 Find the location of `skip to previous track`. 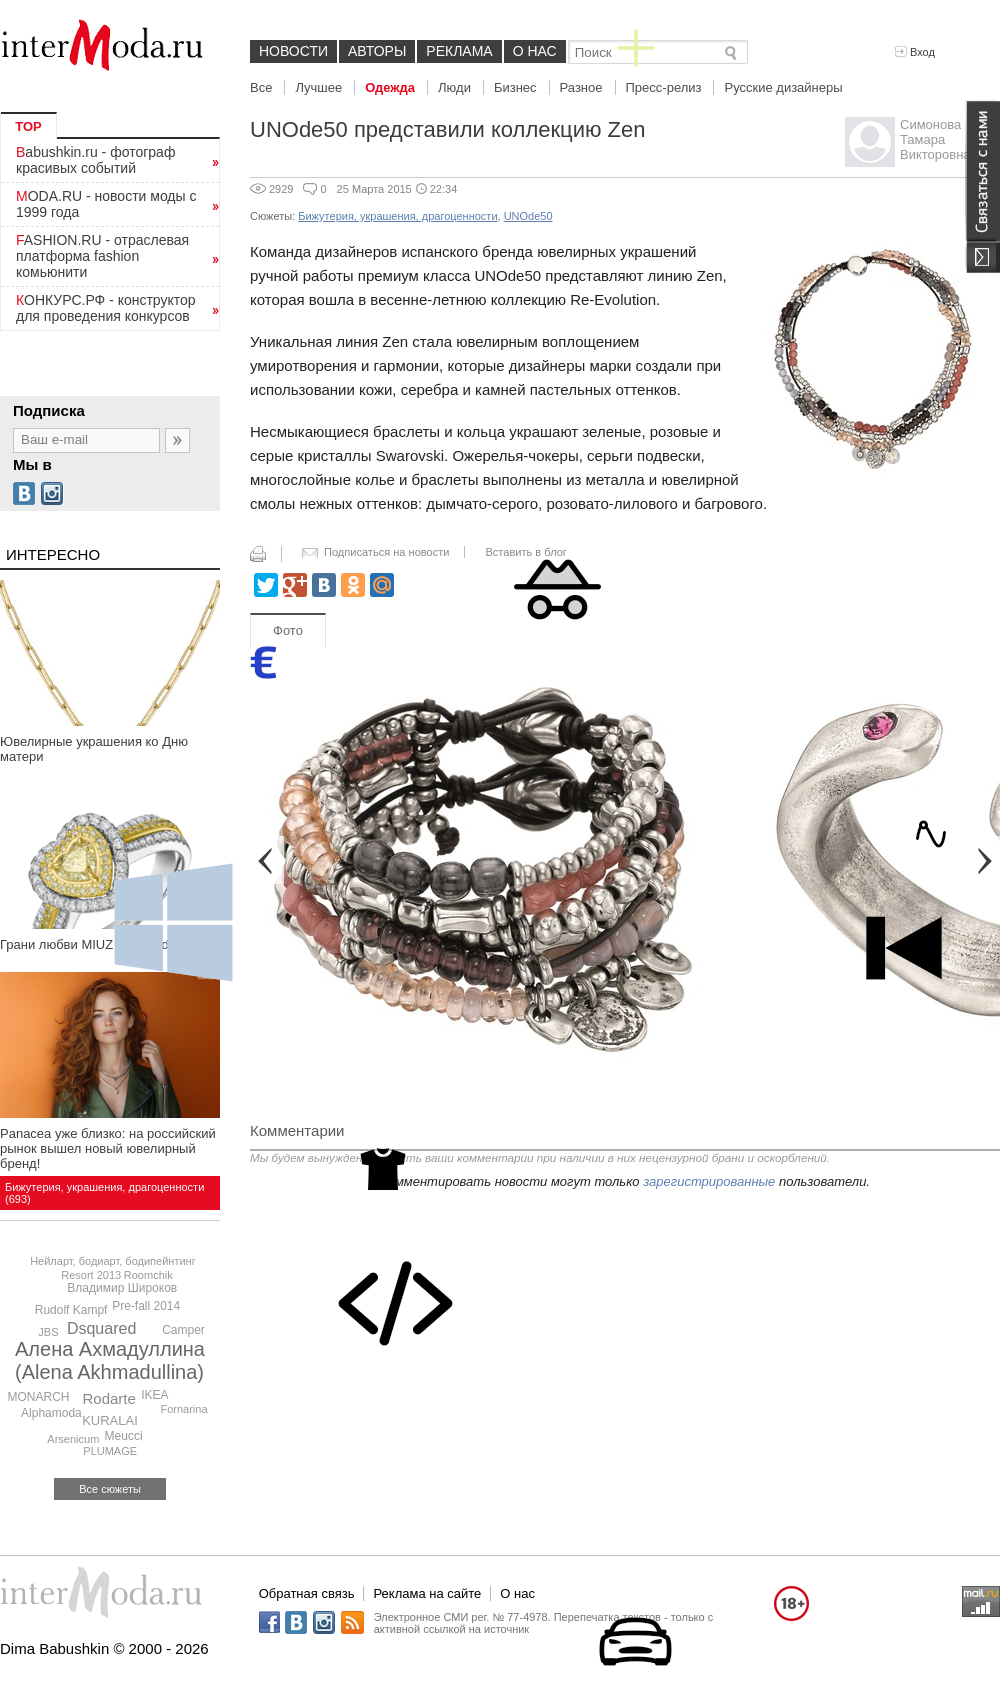

skip to previous track is located at coordinates (904, 948).